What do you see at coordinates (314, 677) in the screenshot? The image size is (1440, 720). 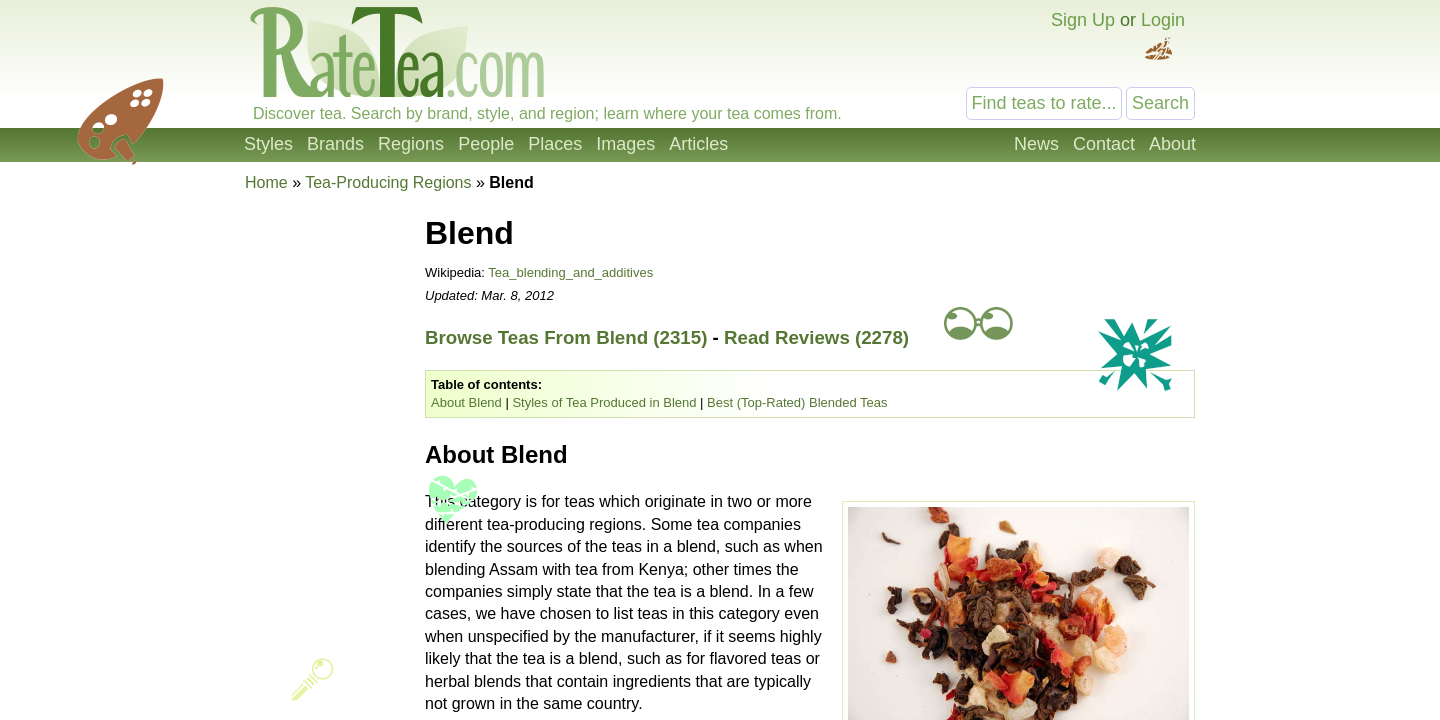 I see `cast a spell or use magic ability` at bounding box center [314, 677].